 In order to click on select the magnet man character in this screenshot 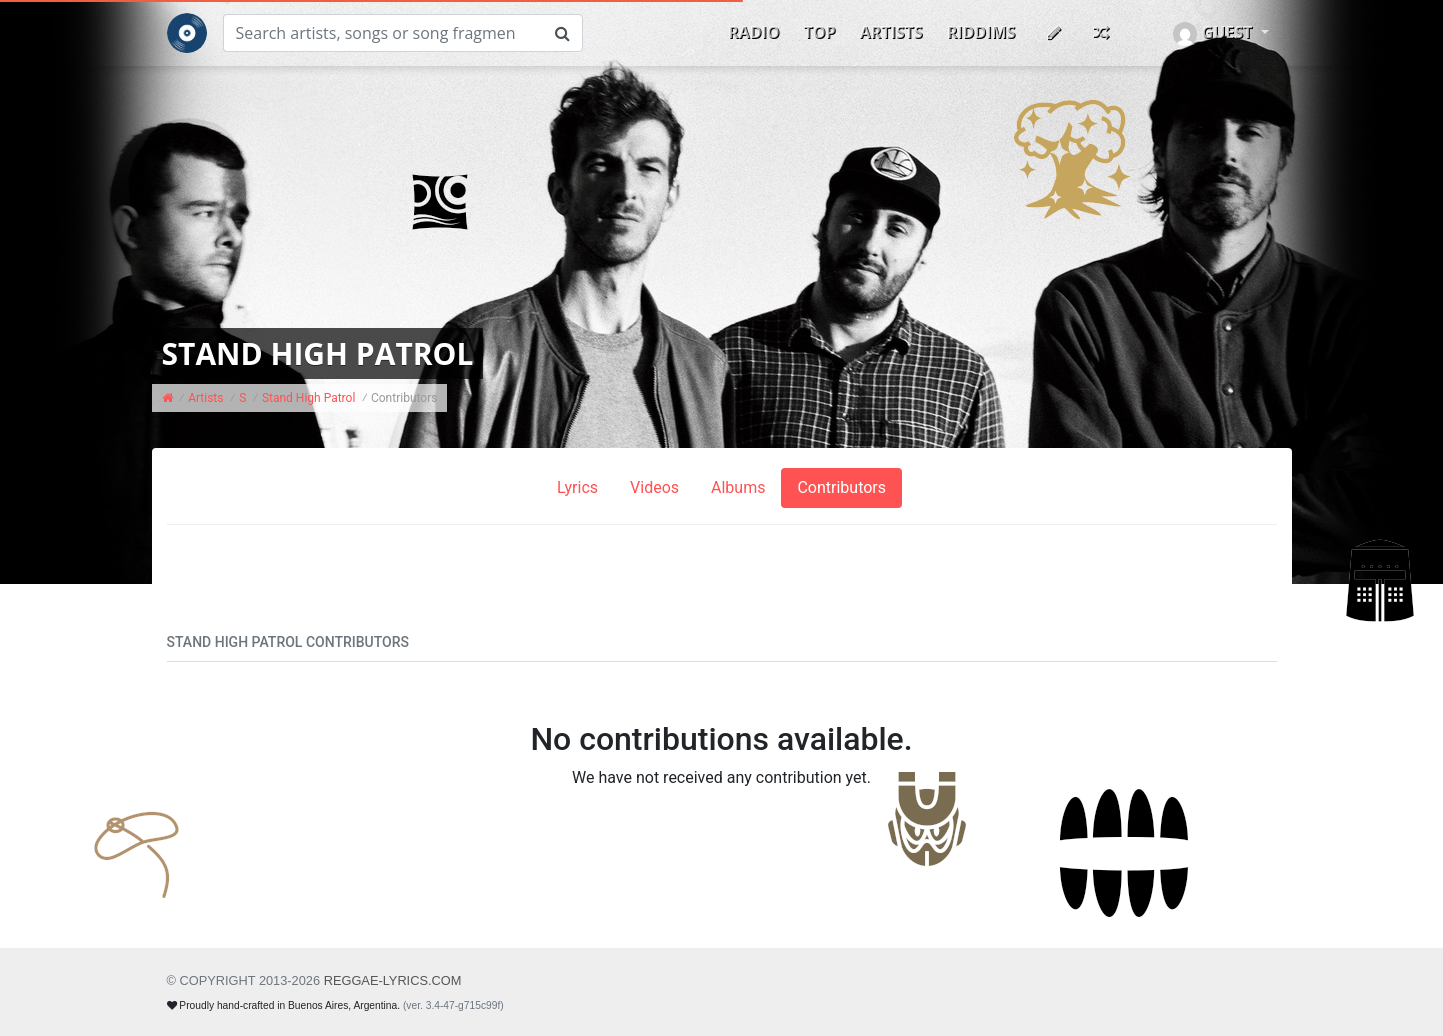, I will do `click(927, 819)`.